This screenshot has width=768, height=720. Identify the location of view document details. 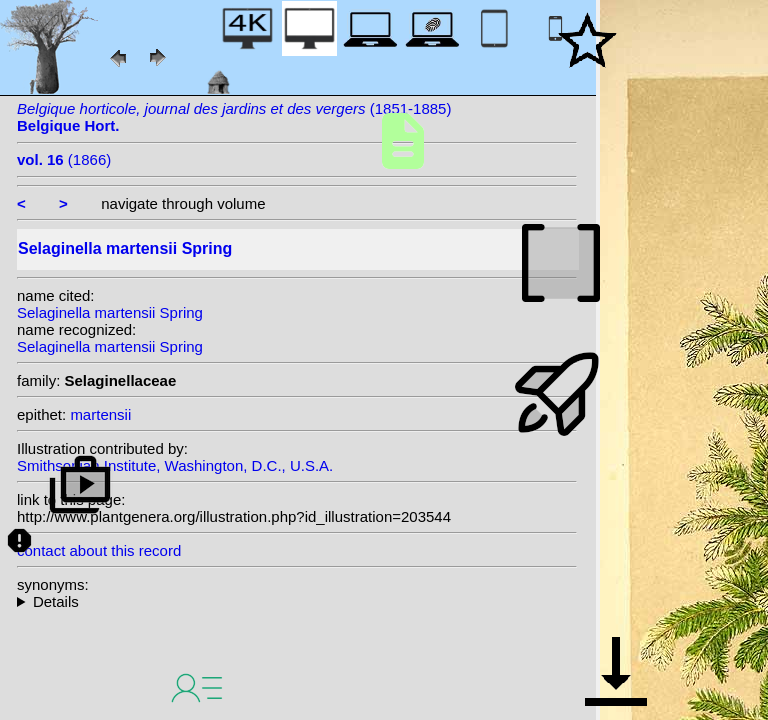
(403, 141).